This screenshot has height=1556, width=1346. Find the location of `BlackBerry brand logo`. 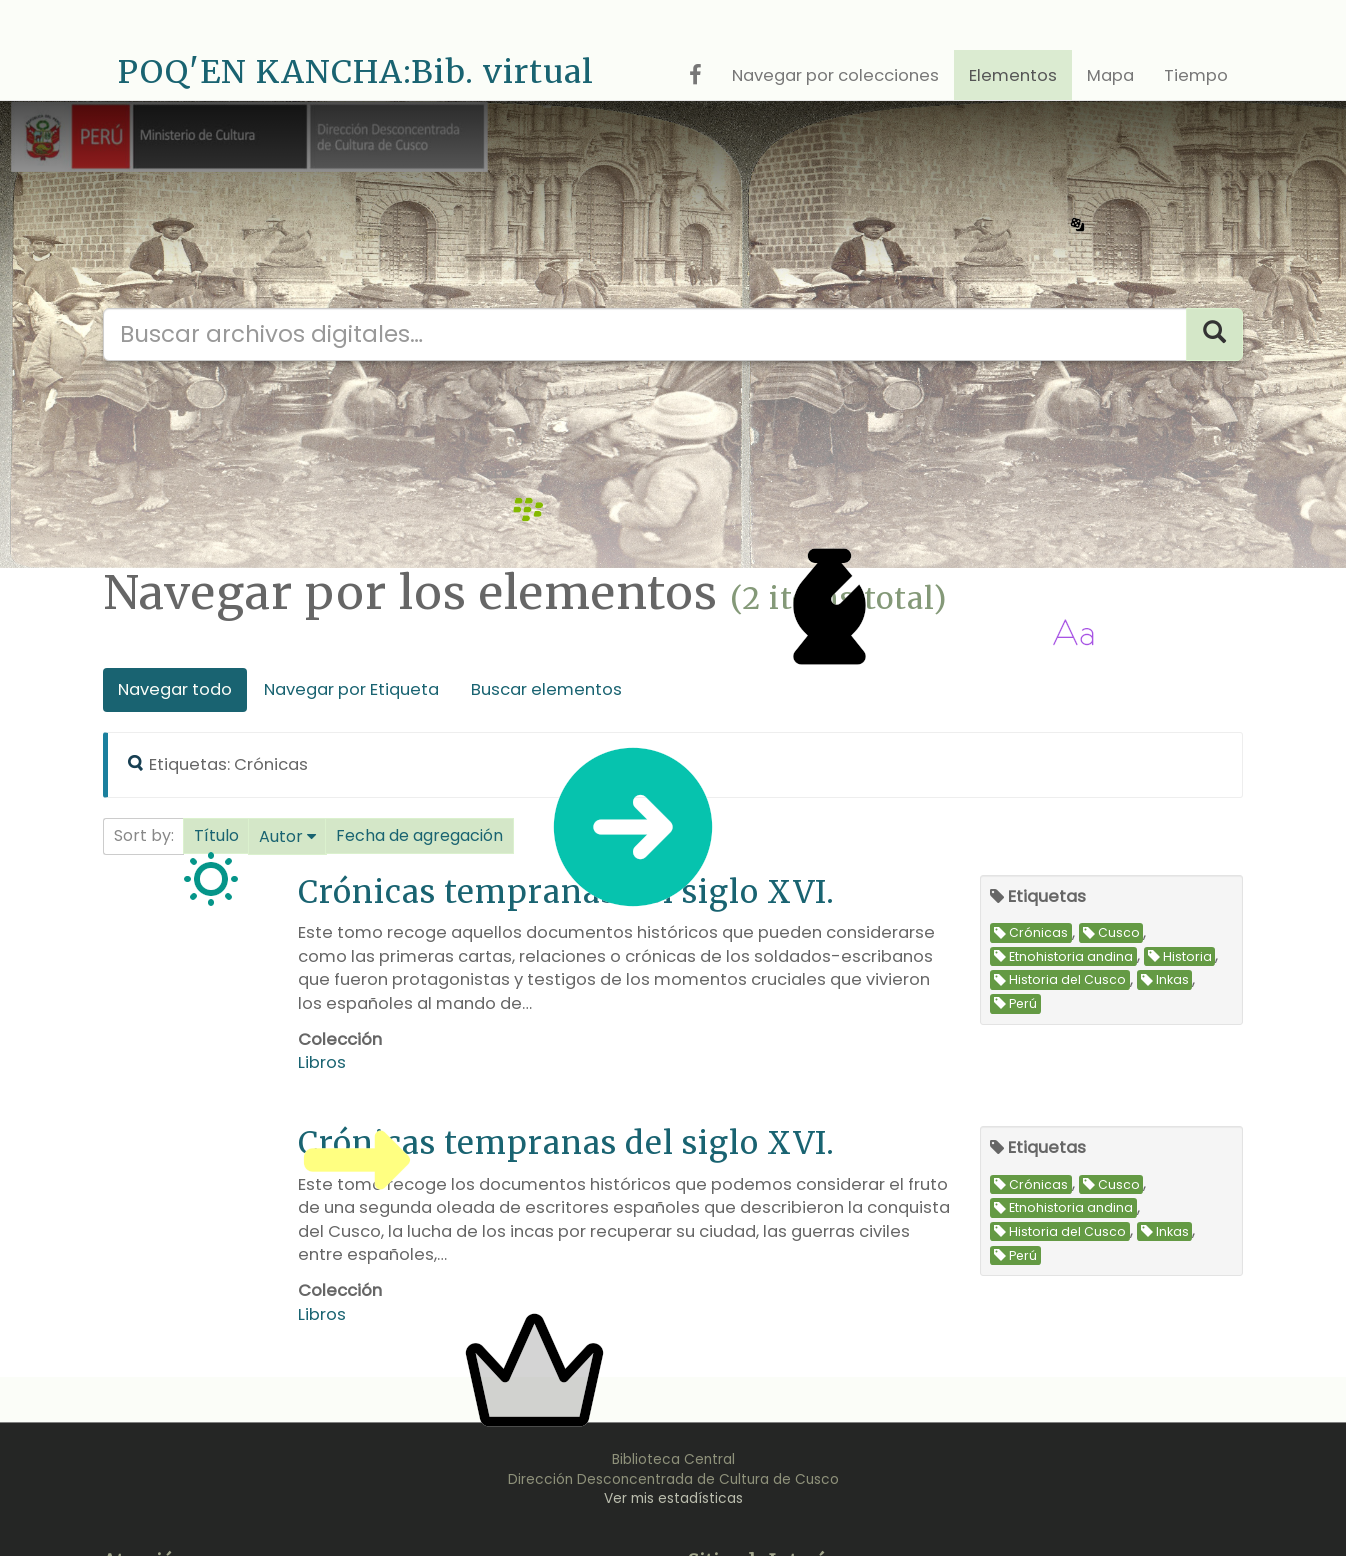

BlackBerry brand logo is located at coordinates (528, 509).